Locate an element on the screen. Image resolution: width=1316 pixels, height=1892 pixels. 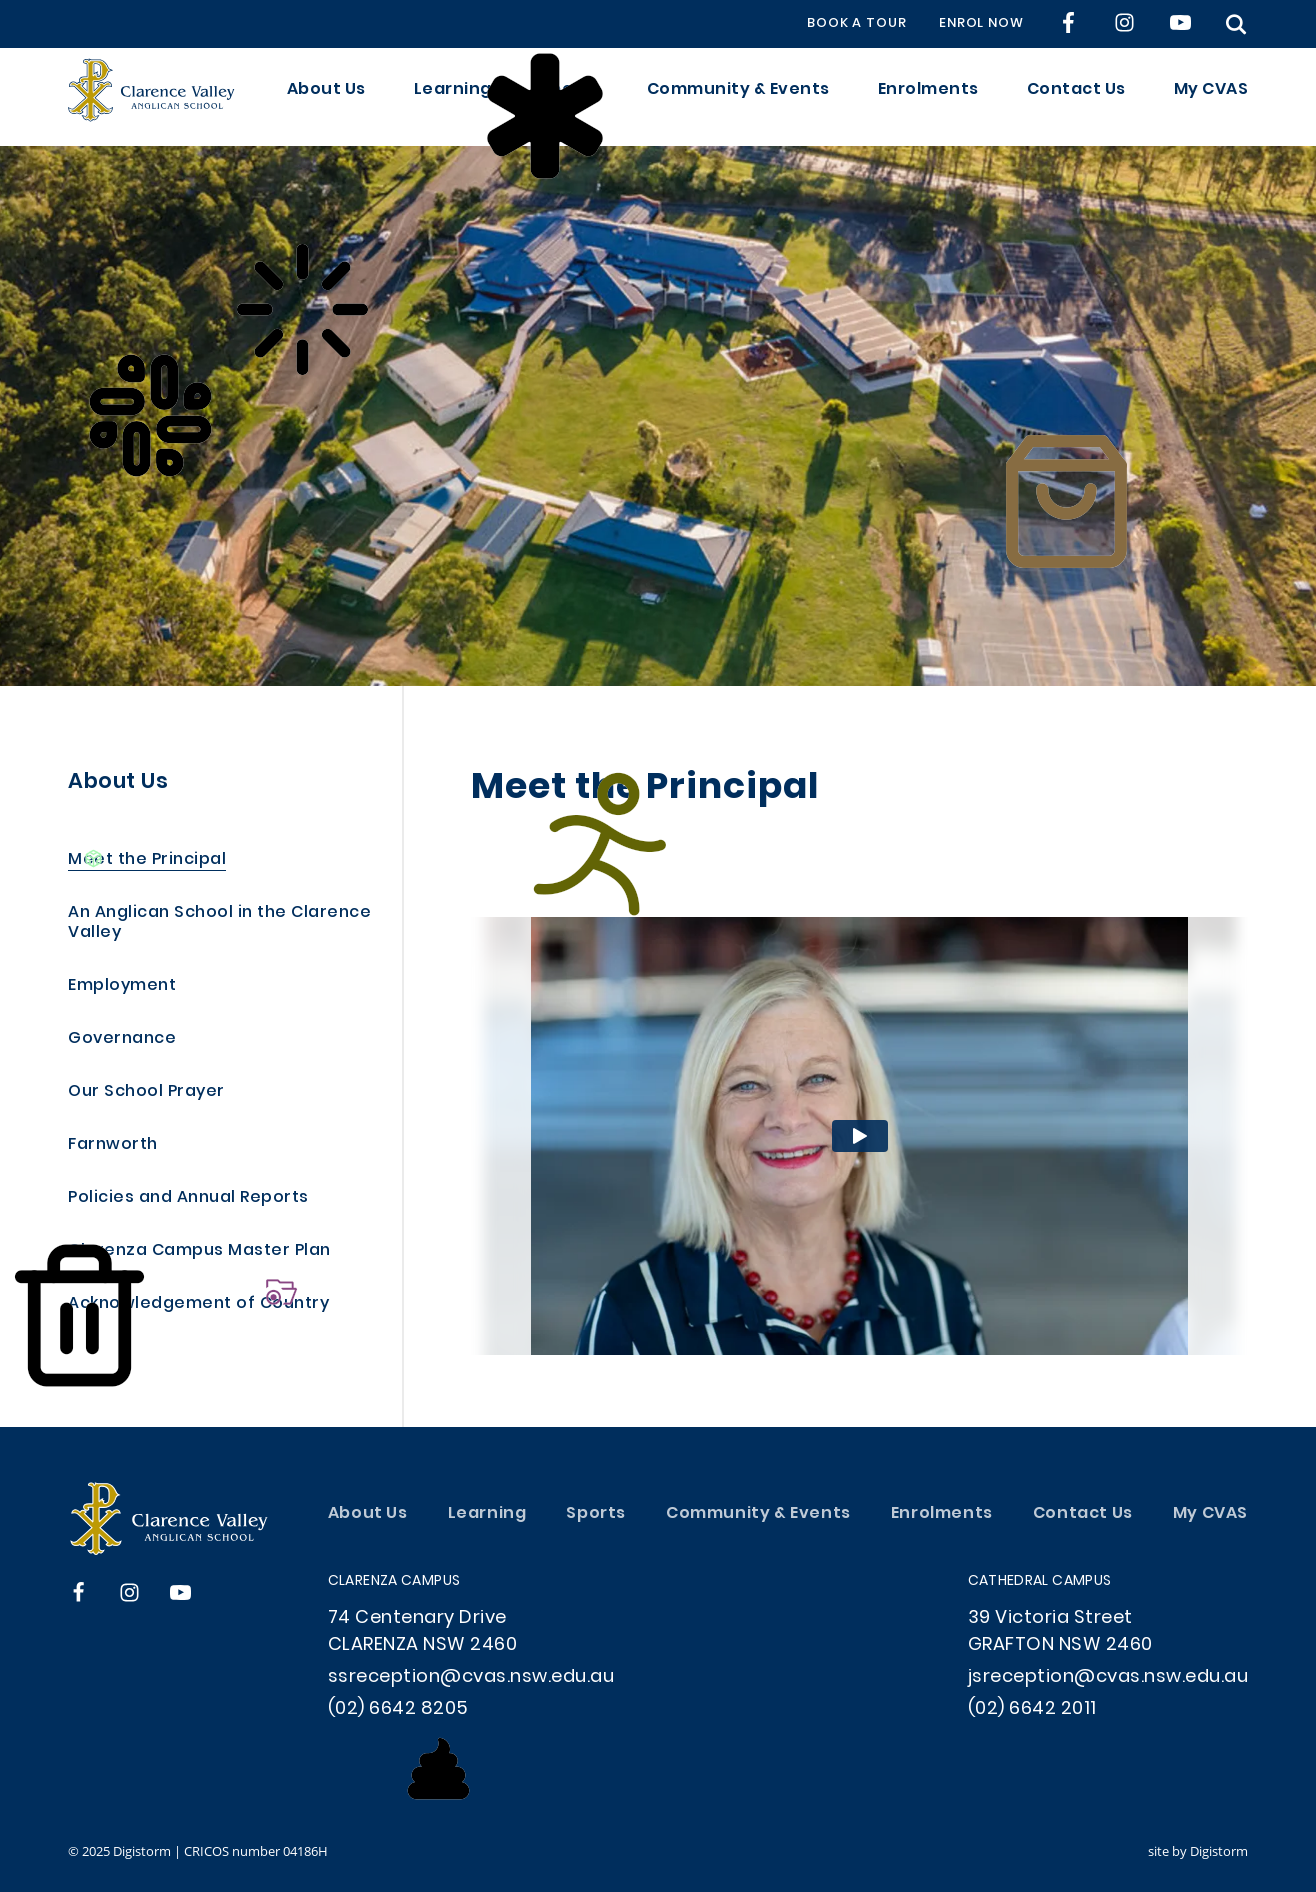
access medical or health-related features is located at coordinates (545, 116).